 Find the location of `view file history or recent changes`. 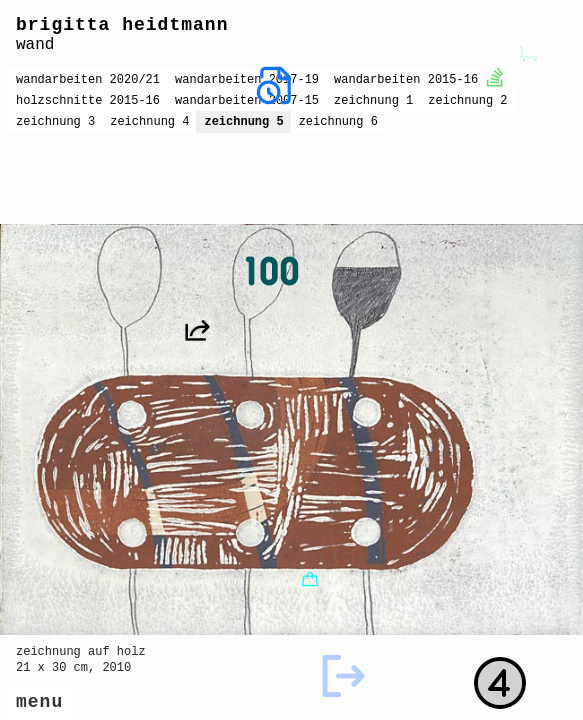

view file history or recent changes is located at coordinates (275, 85).